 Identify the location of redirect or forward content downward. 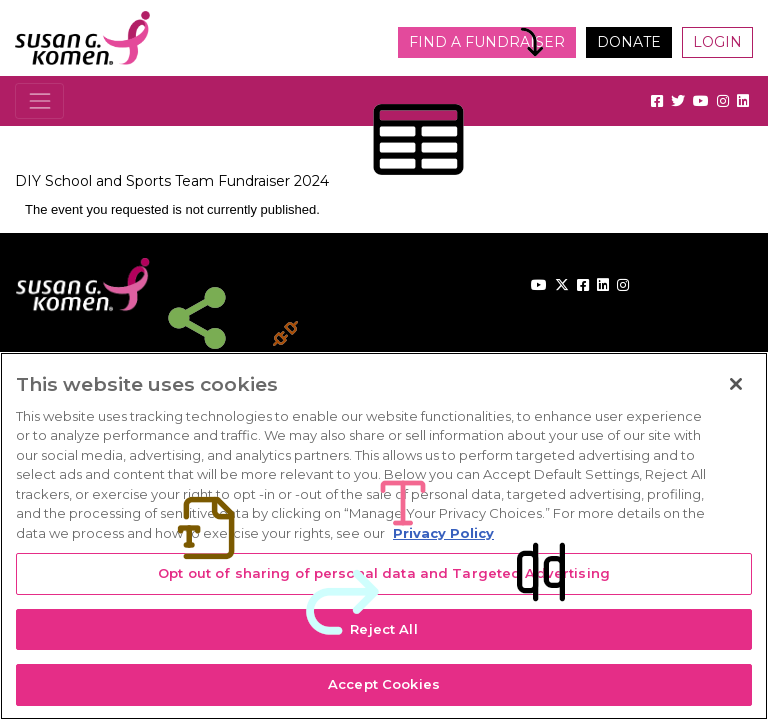
(532, 42).